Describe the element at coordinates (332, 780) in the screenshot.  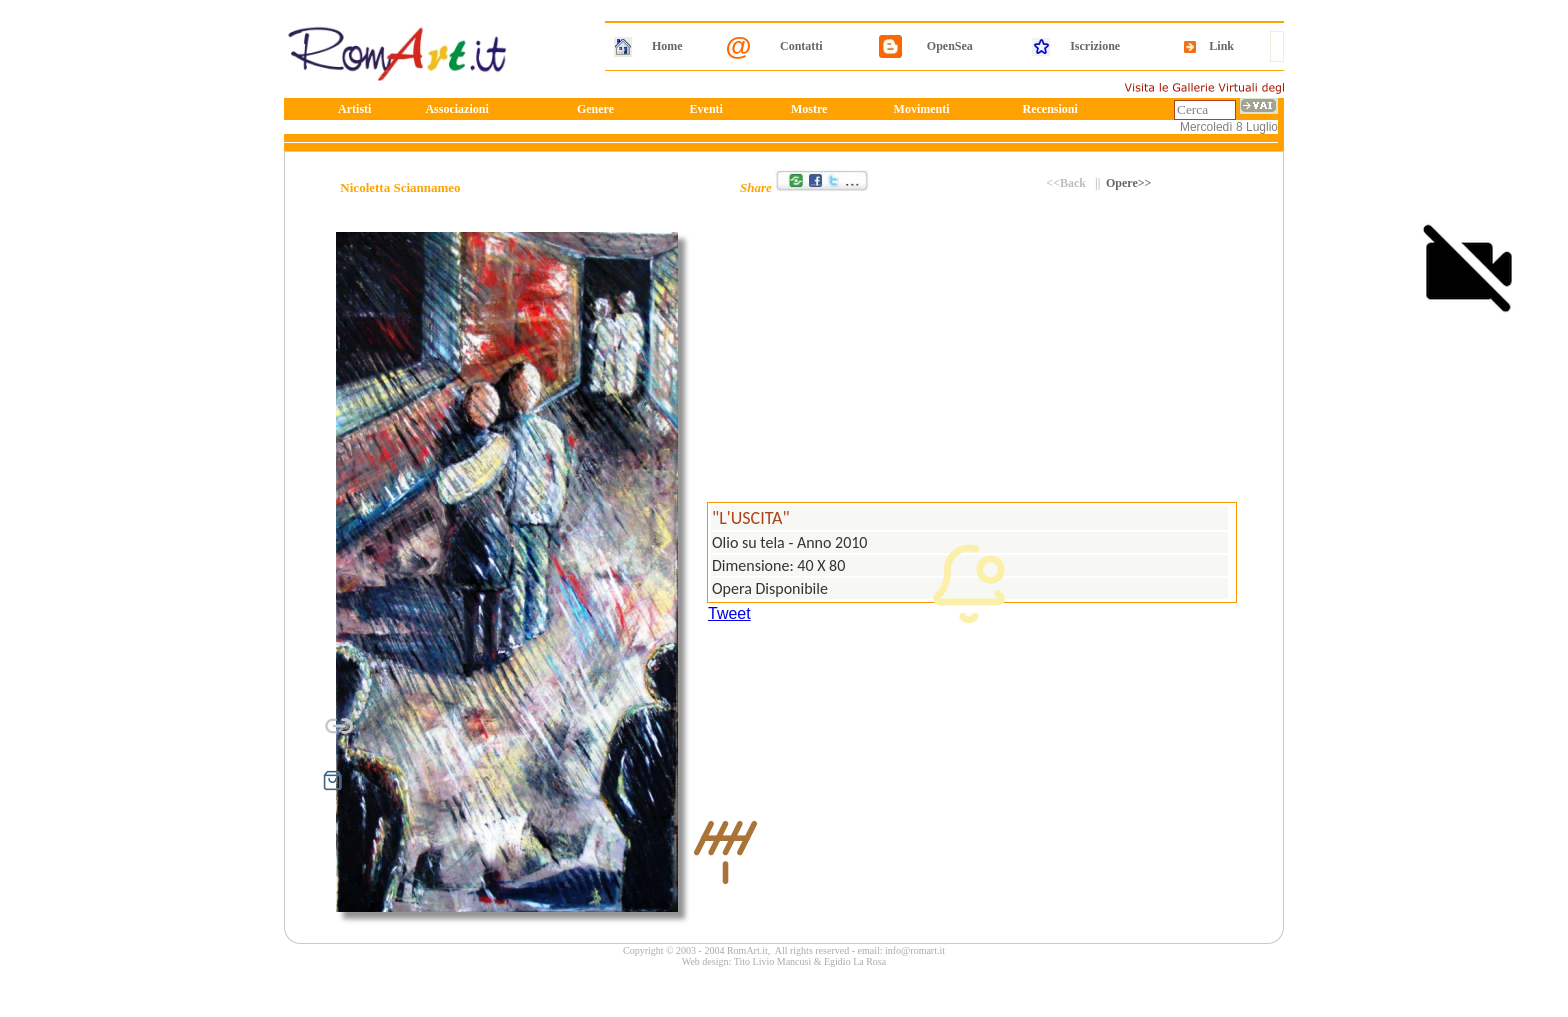
I see `view your shopping cart` at that location.